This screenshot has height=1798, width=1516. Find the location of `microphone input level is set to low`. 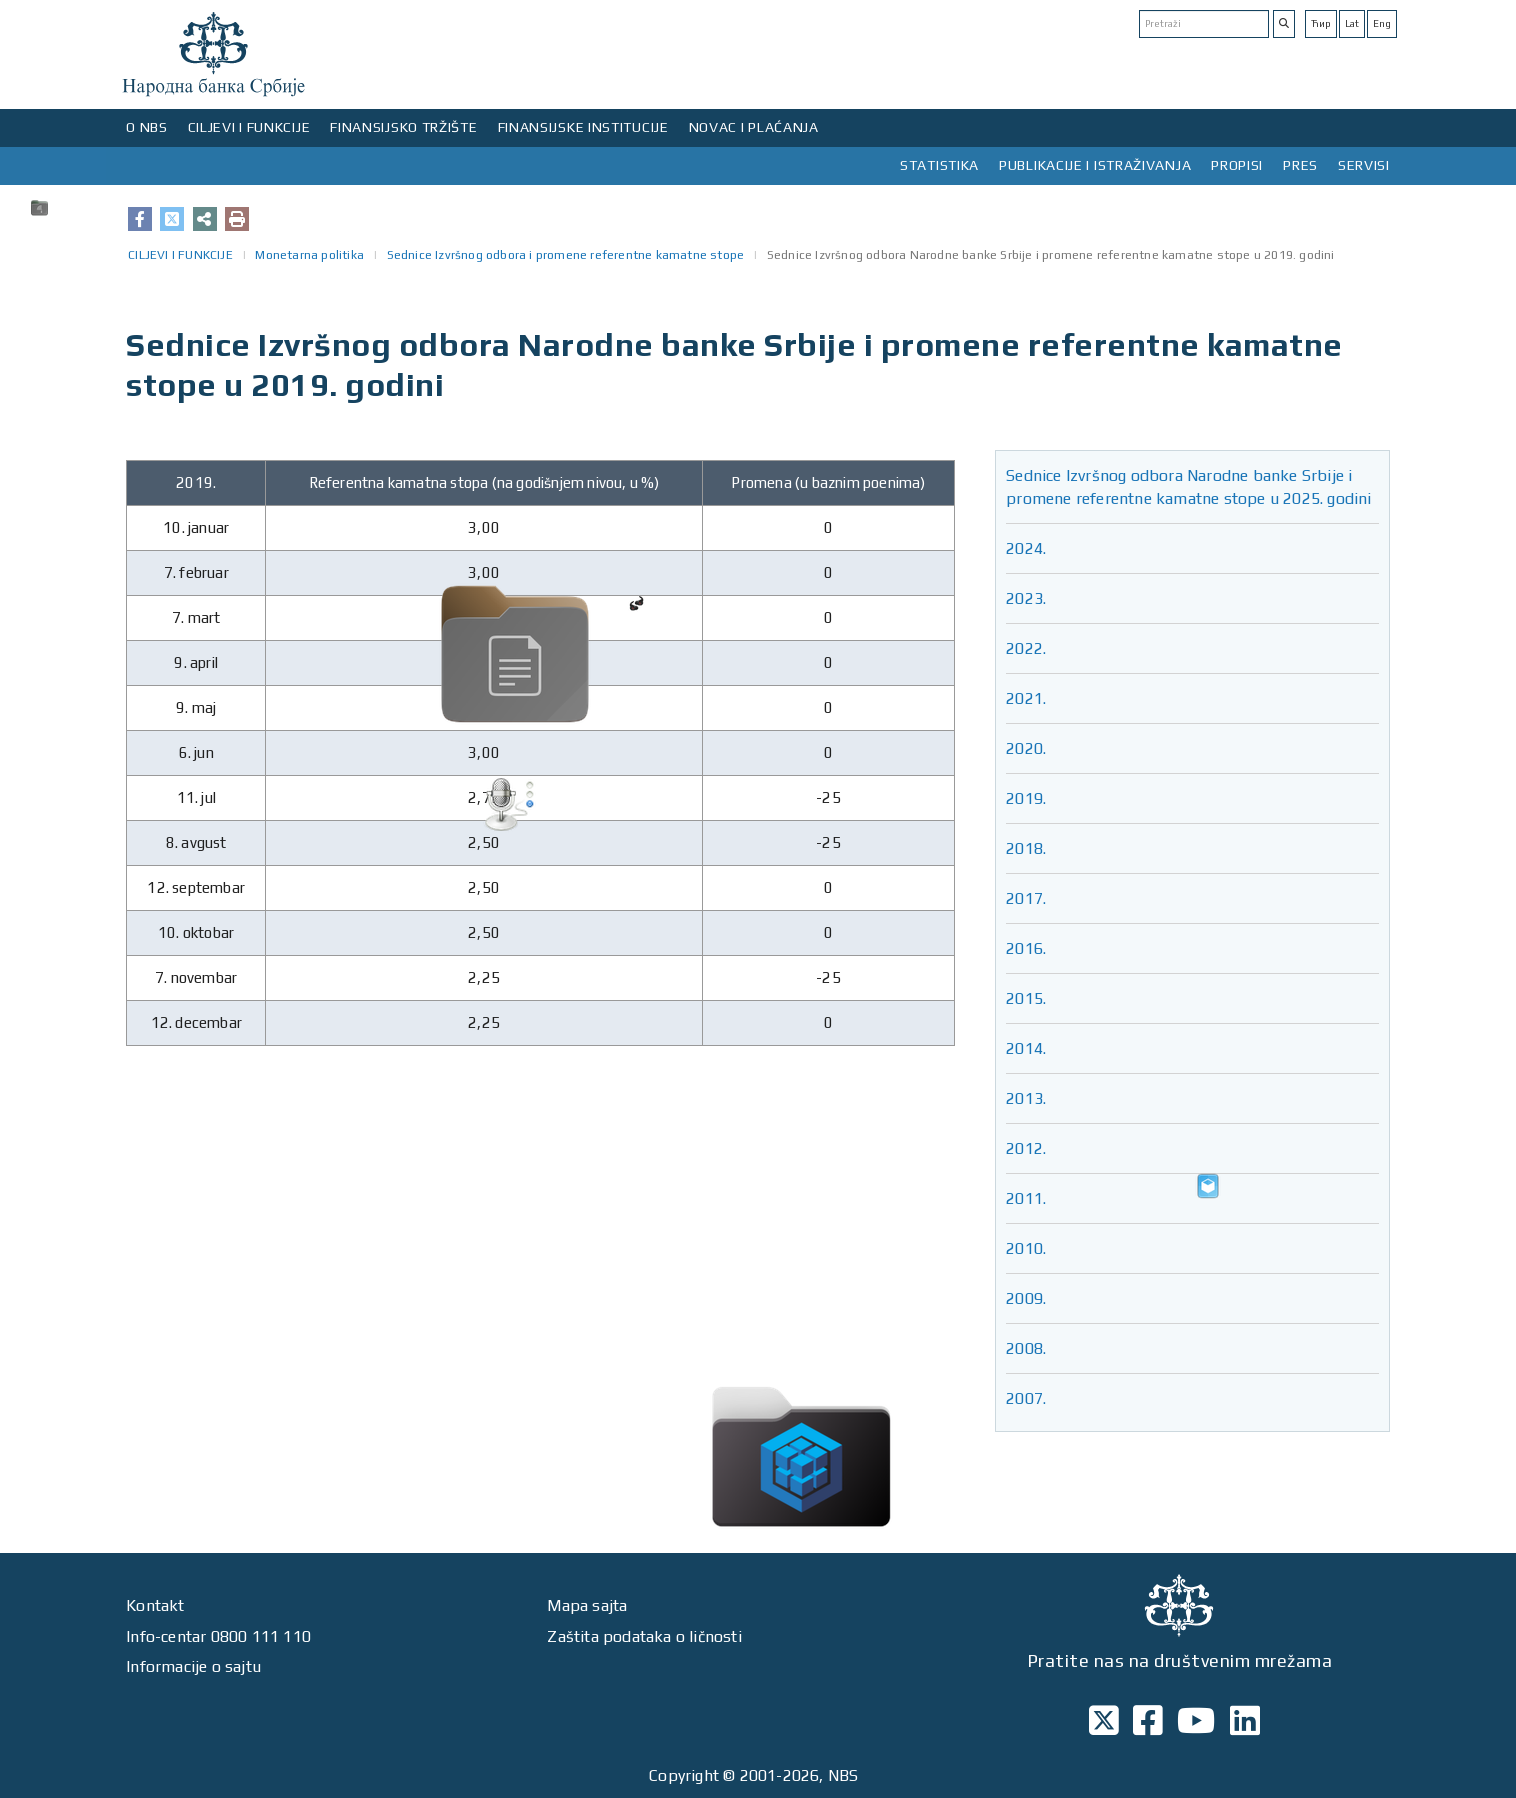

microphone input level is set to low is located at coordinates (510, 805).